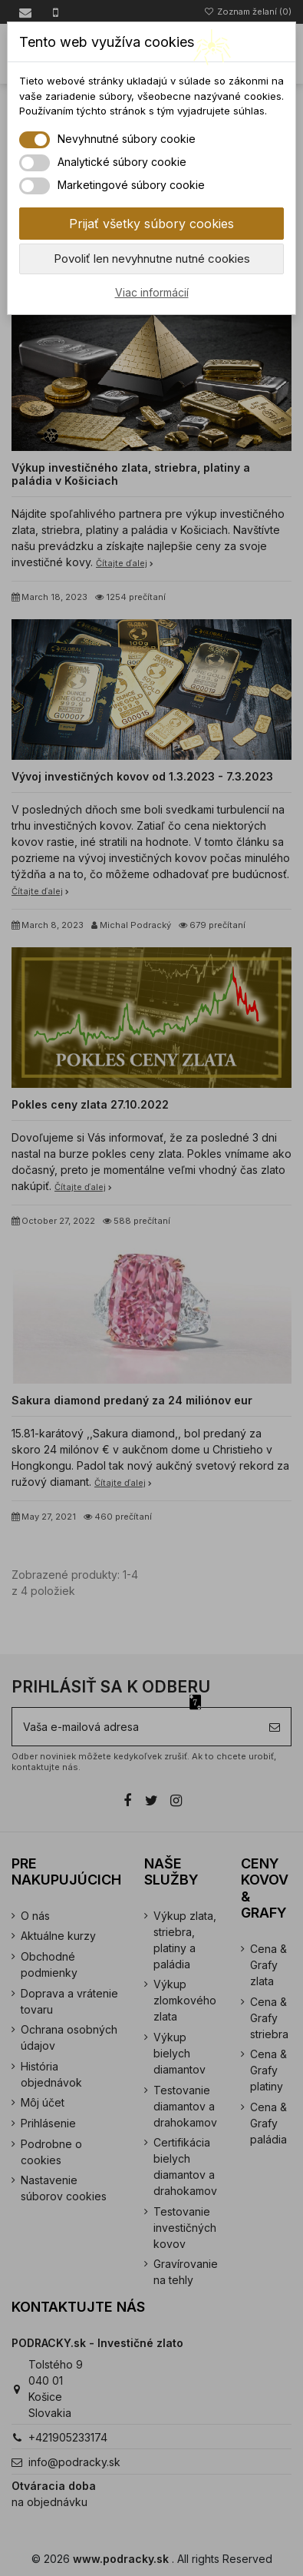 The height and width of the screenshot is (2576, 303). Describe the element at coordinates (51, 435) in the screenshot. I see `select viola flower in a game inventory` at that location.